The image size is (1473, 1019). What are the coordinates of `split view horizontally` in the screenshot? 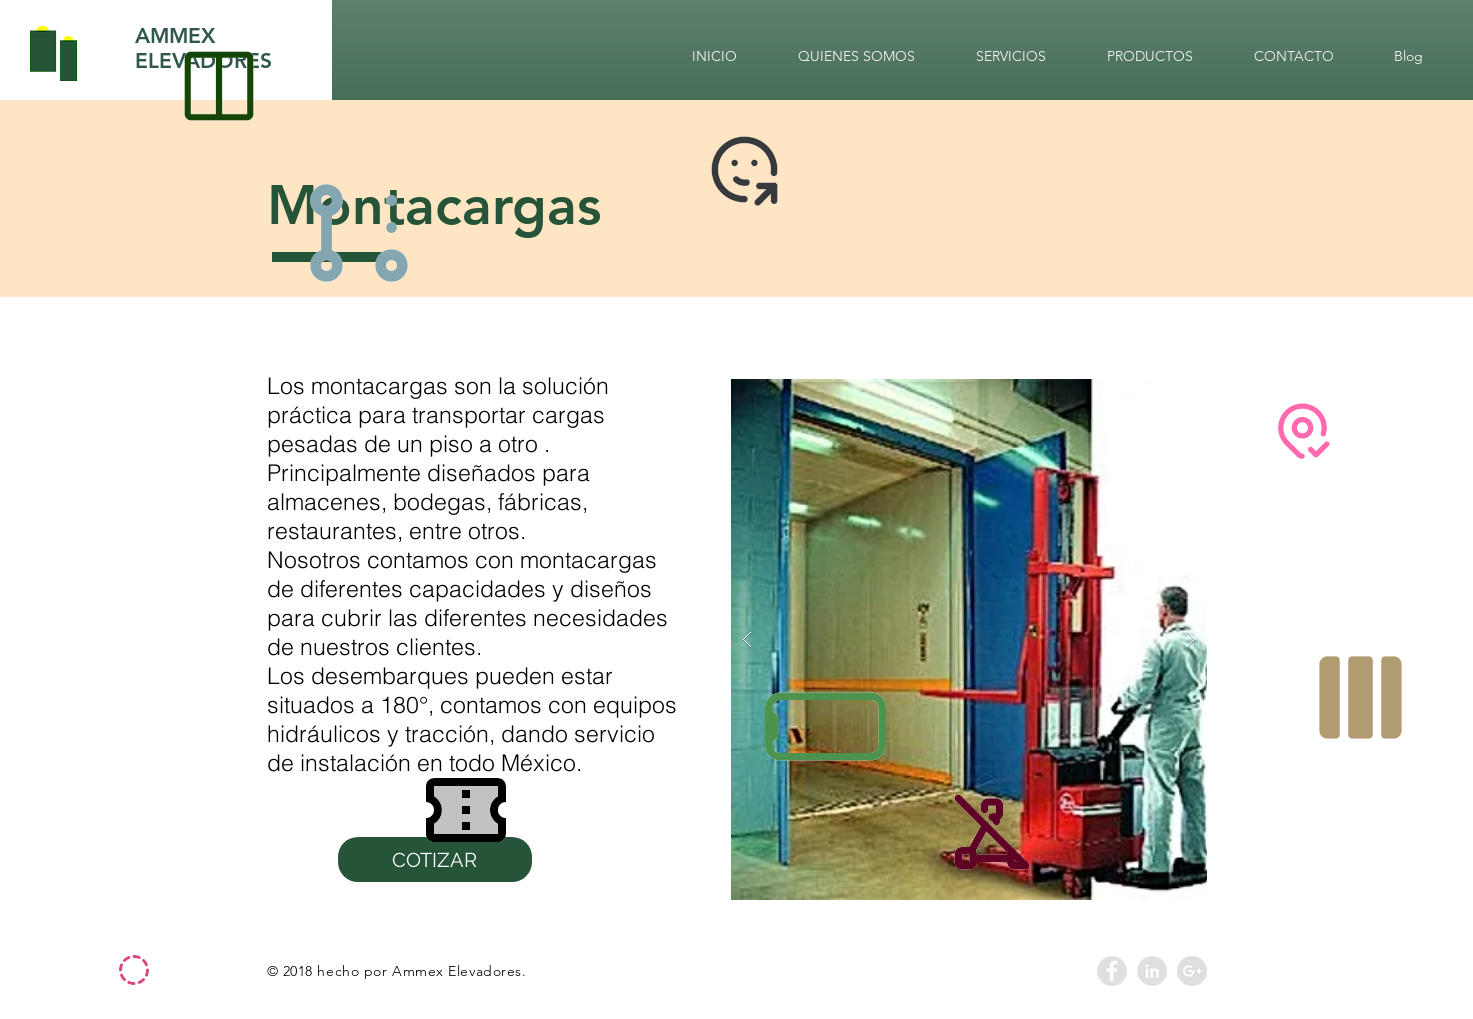 It's located at (219, 86).